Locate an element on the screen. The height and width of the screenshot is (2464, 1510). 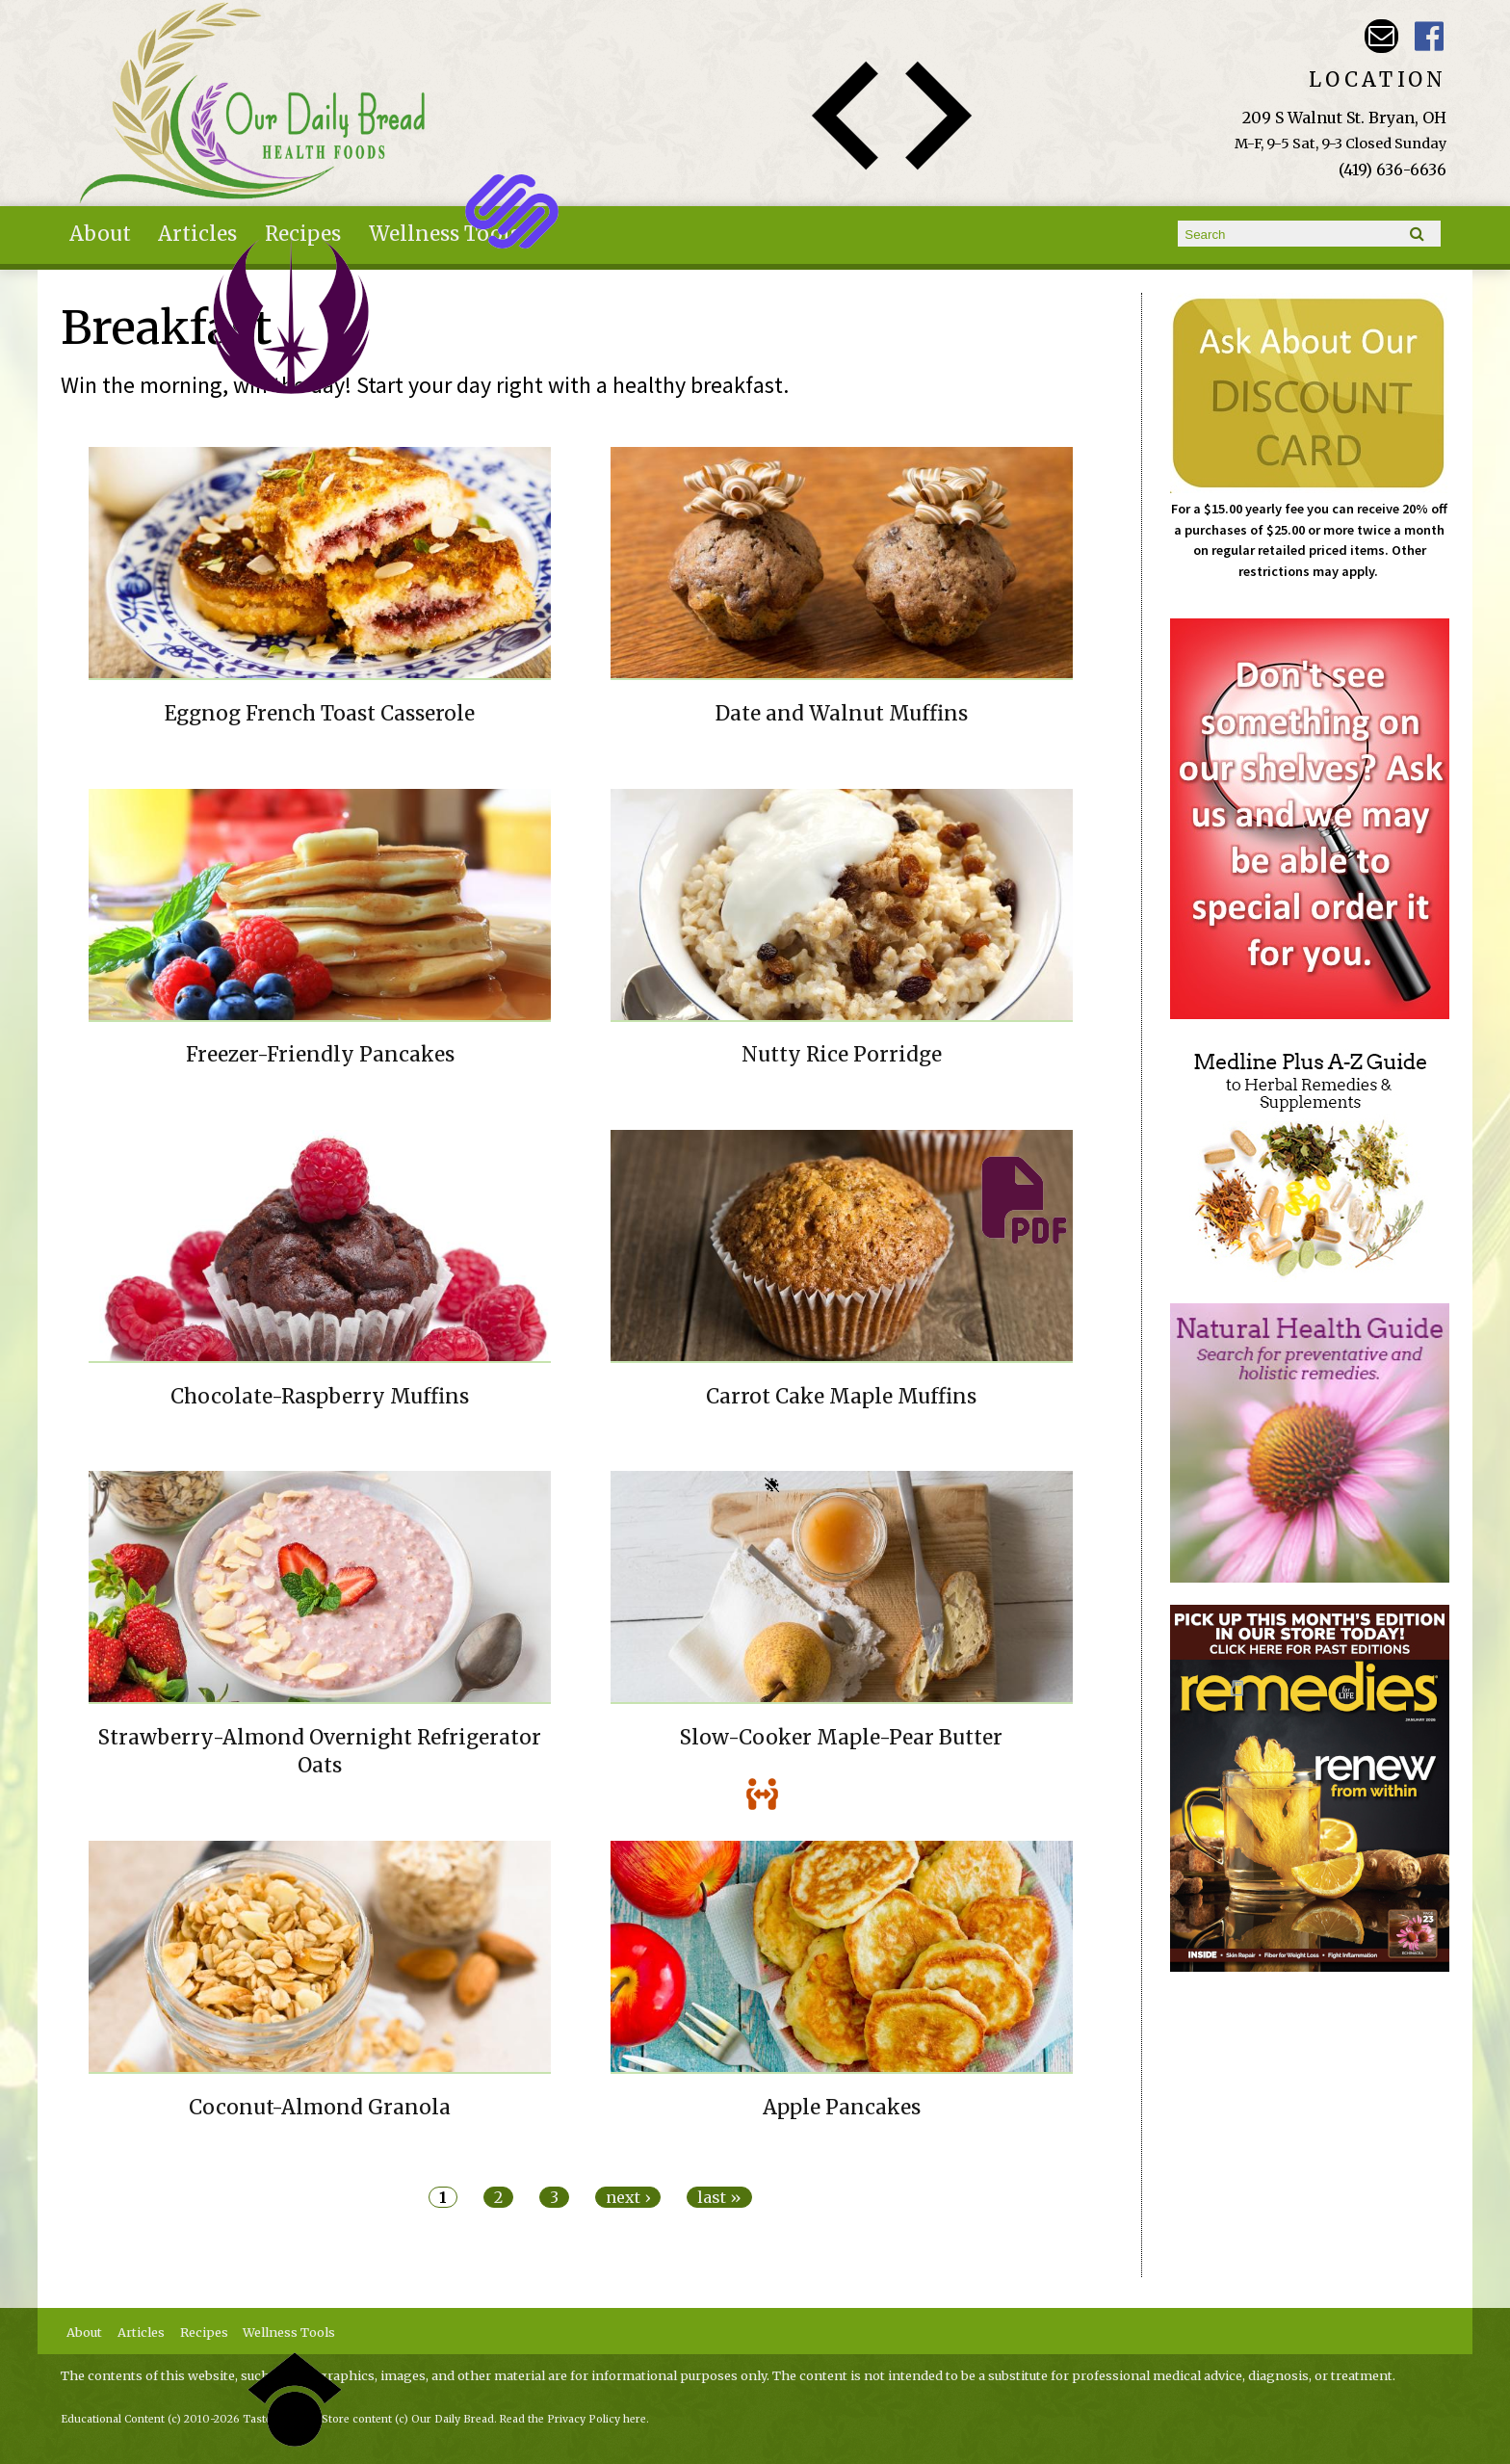
manage user connections or relationships is located at coordinates (762, 1794).